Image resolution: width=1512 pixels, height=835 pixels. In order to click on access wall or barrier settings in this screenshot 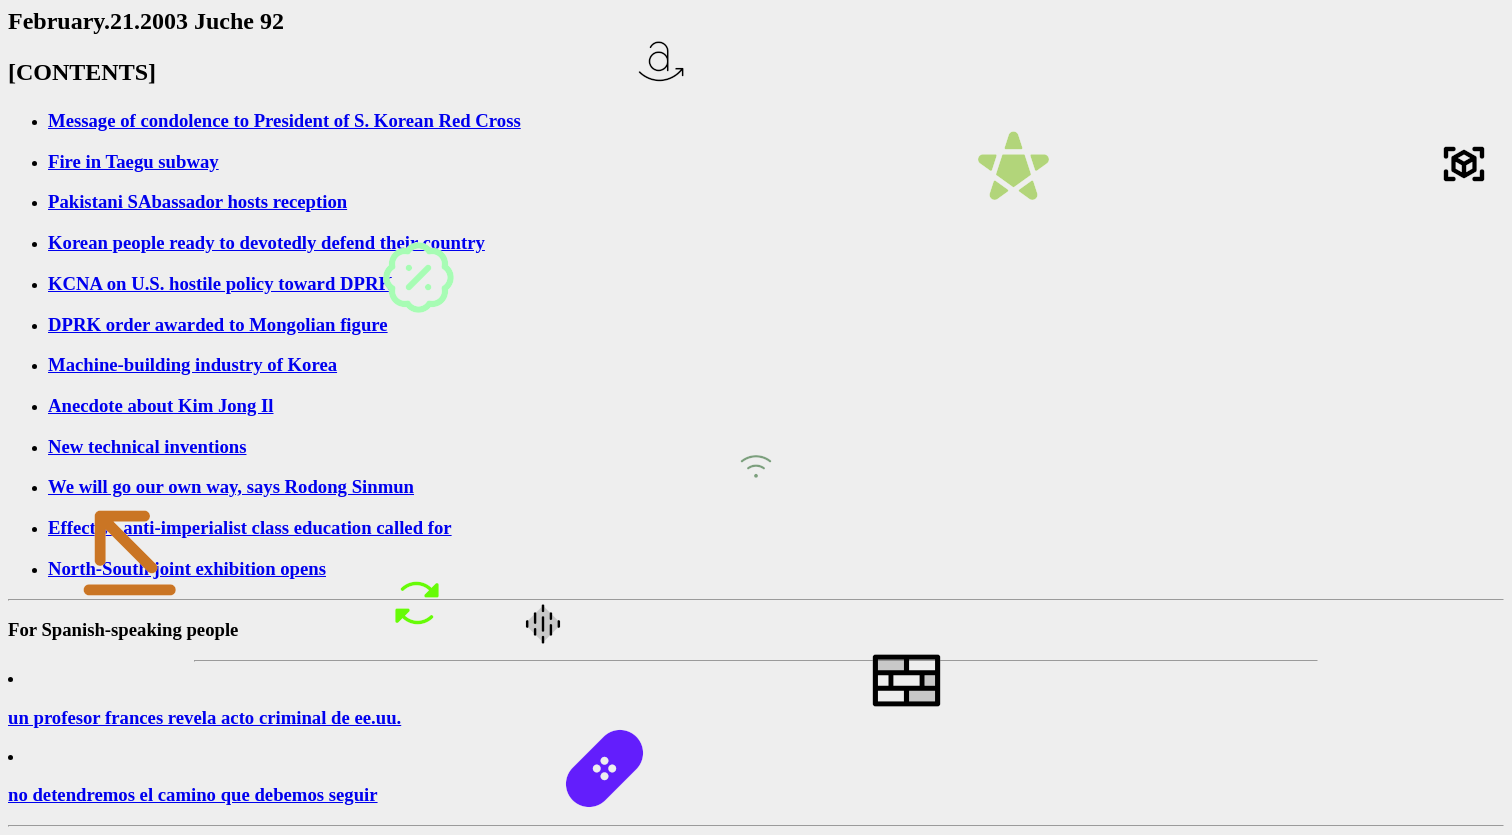, I will do `click(906, 680)`.